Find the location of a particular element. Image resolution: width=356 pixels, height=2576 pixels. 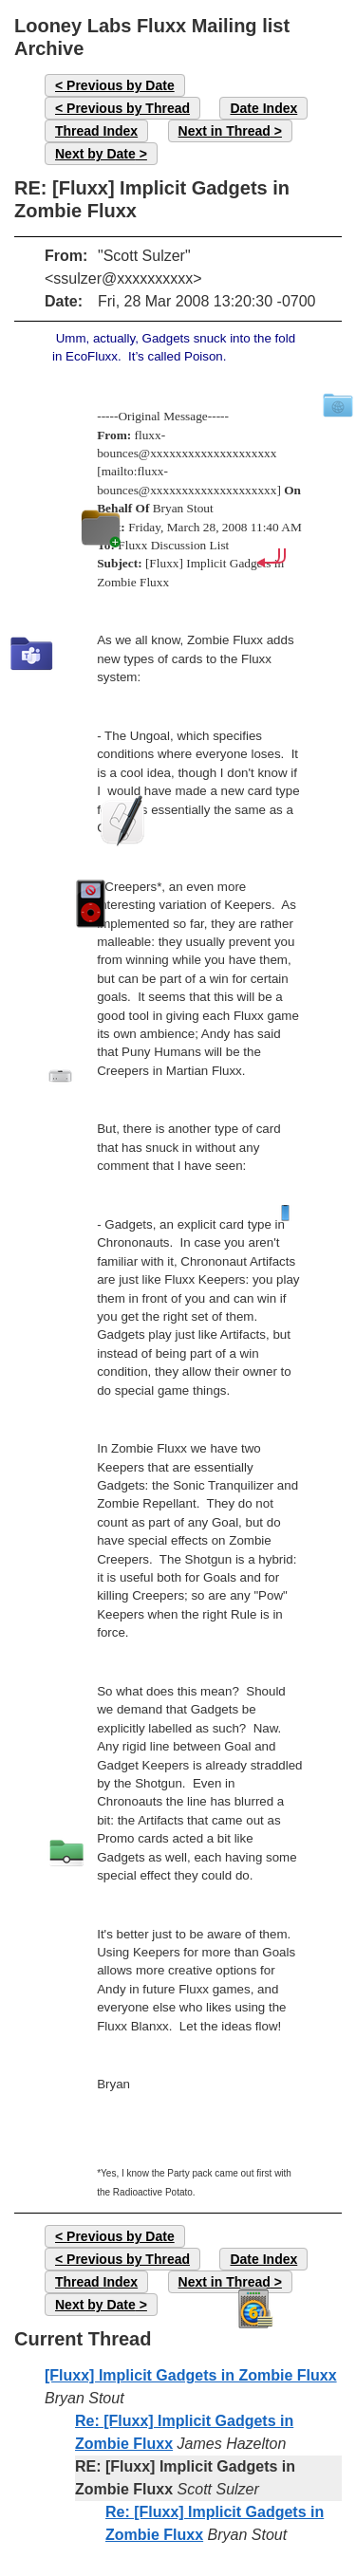

iPod device not recognized or unavailable is located at coordinates (90, 903).